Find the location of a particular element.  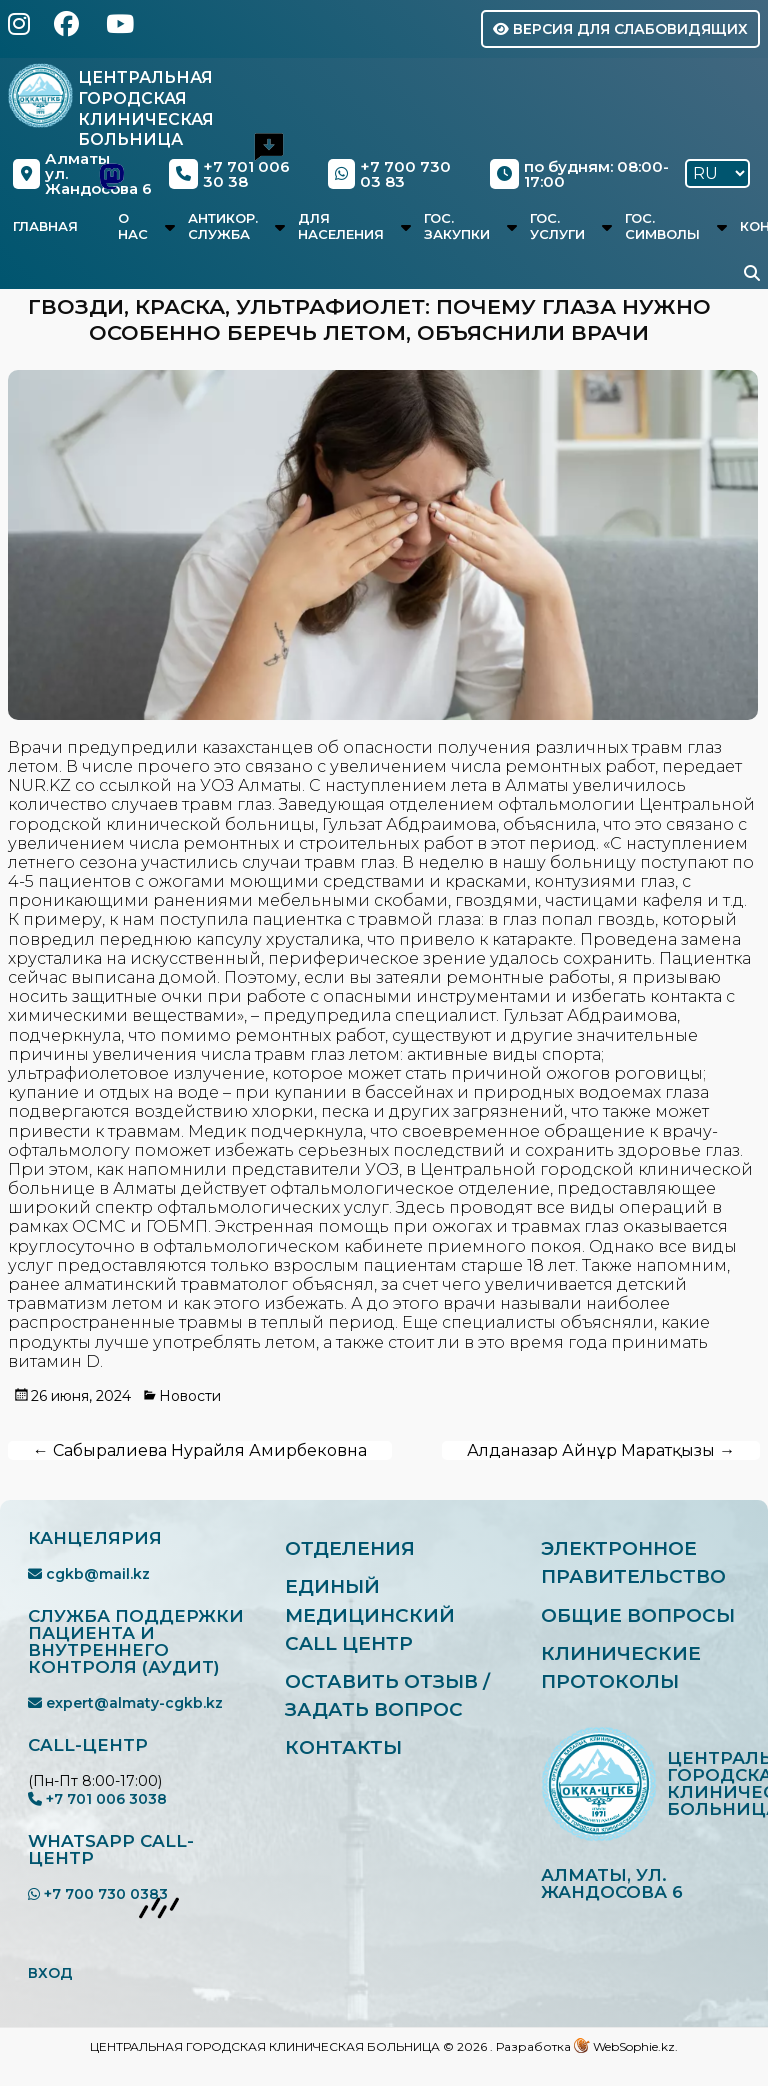

open Mastodon app is located at coordinates (111, 176).